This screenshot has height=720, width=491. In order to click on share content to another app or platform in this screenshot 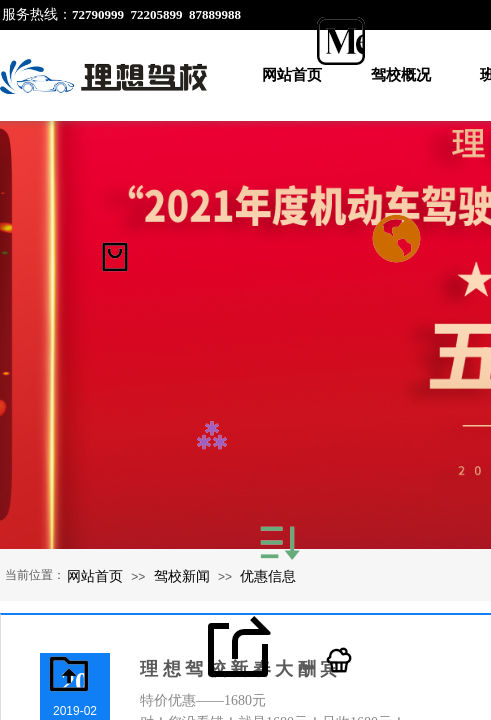, I will do `click(238, 650)`.